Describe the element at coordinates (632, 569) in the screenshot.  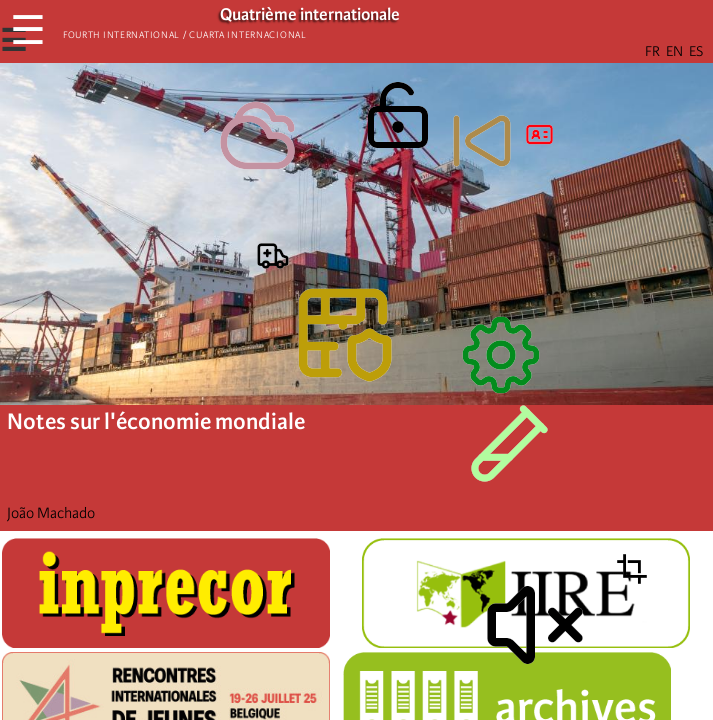
I see `crop an image` at that location.